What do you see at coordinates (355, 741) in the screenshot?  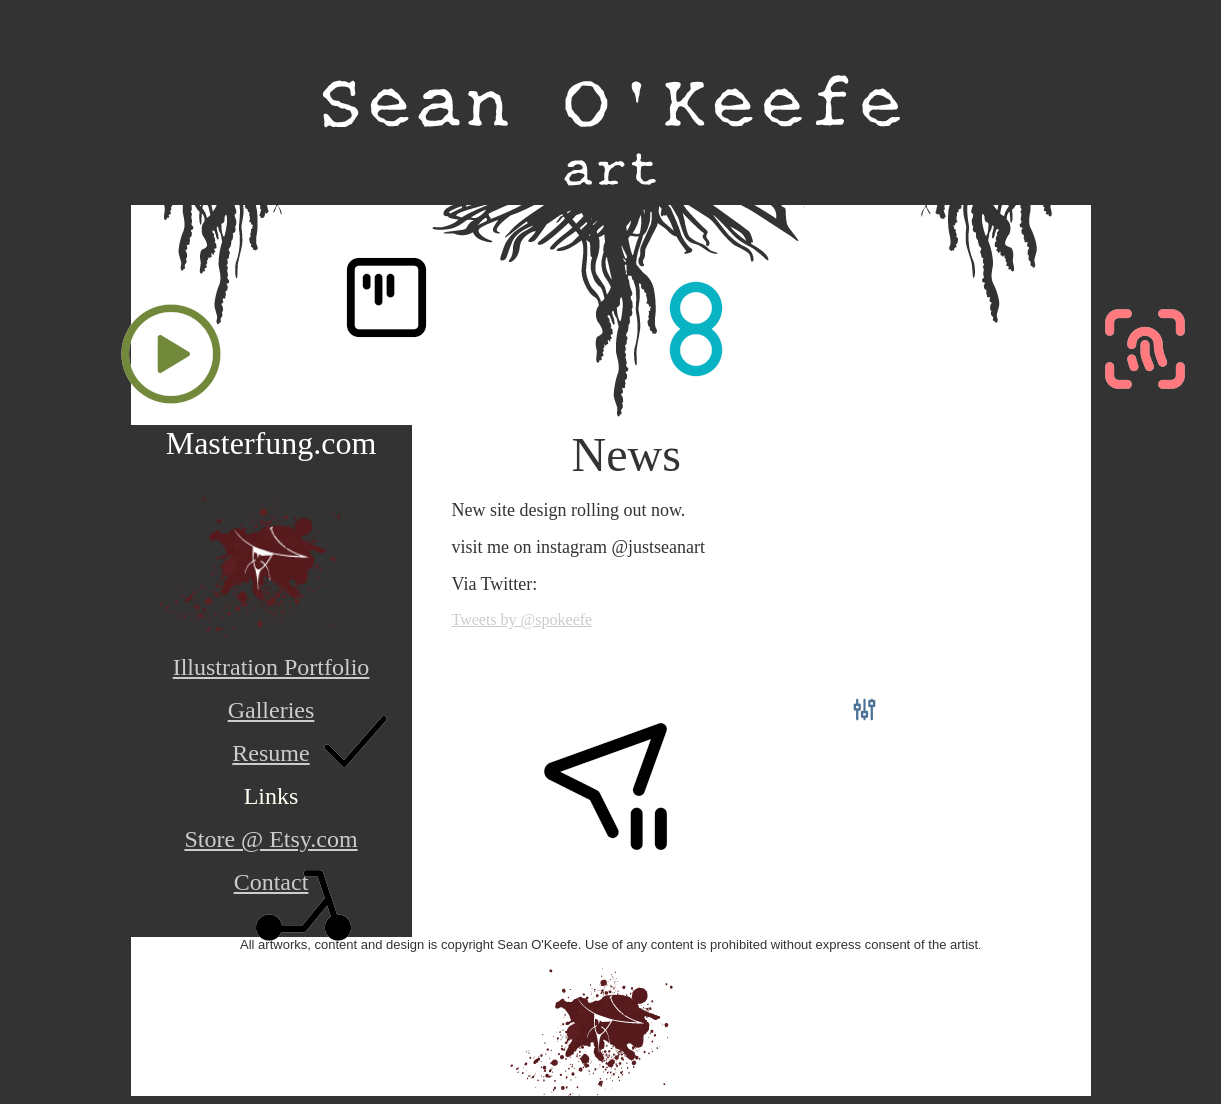 I see `confirm or submit an action` at bounding box center [355, 741].